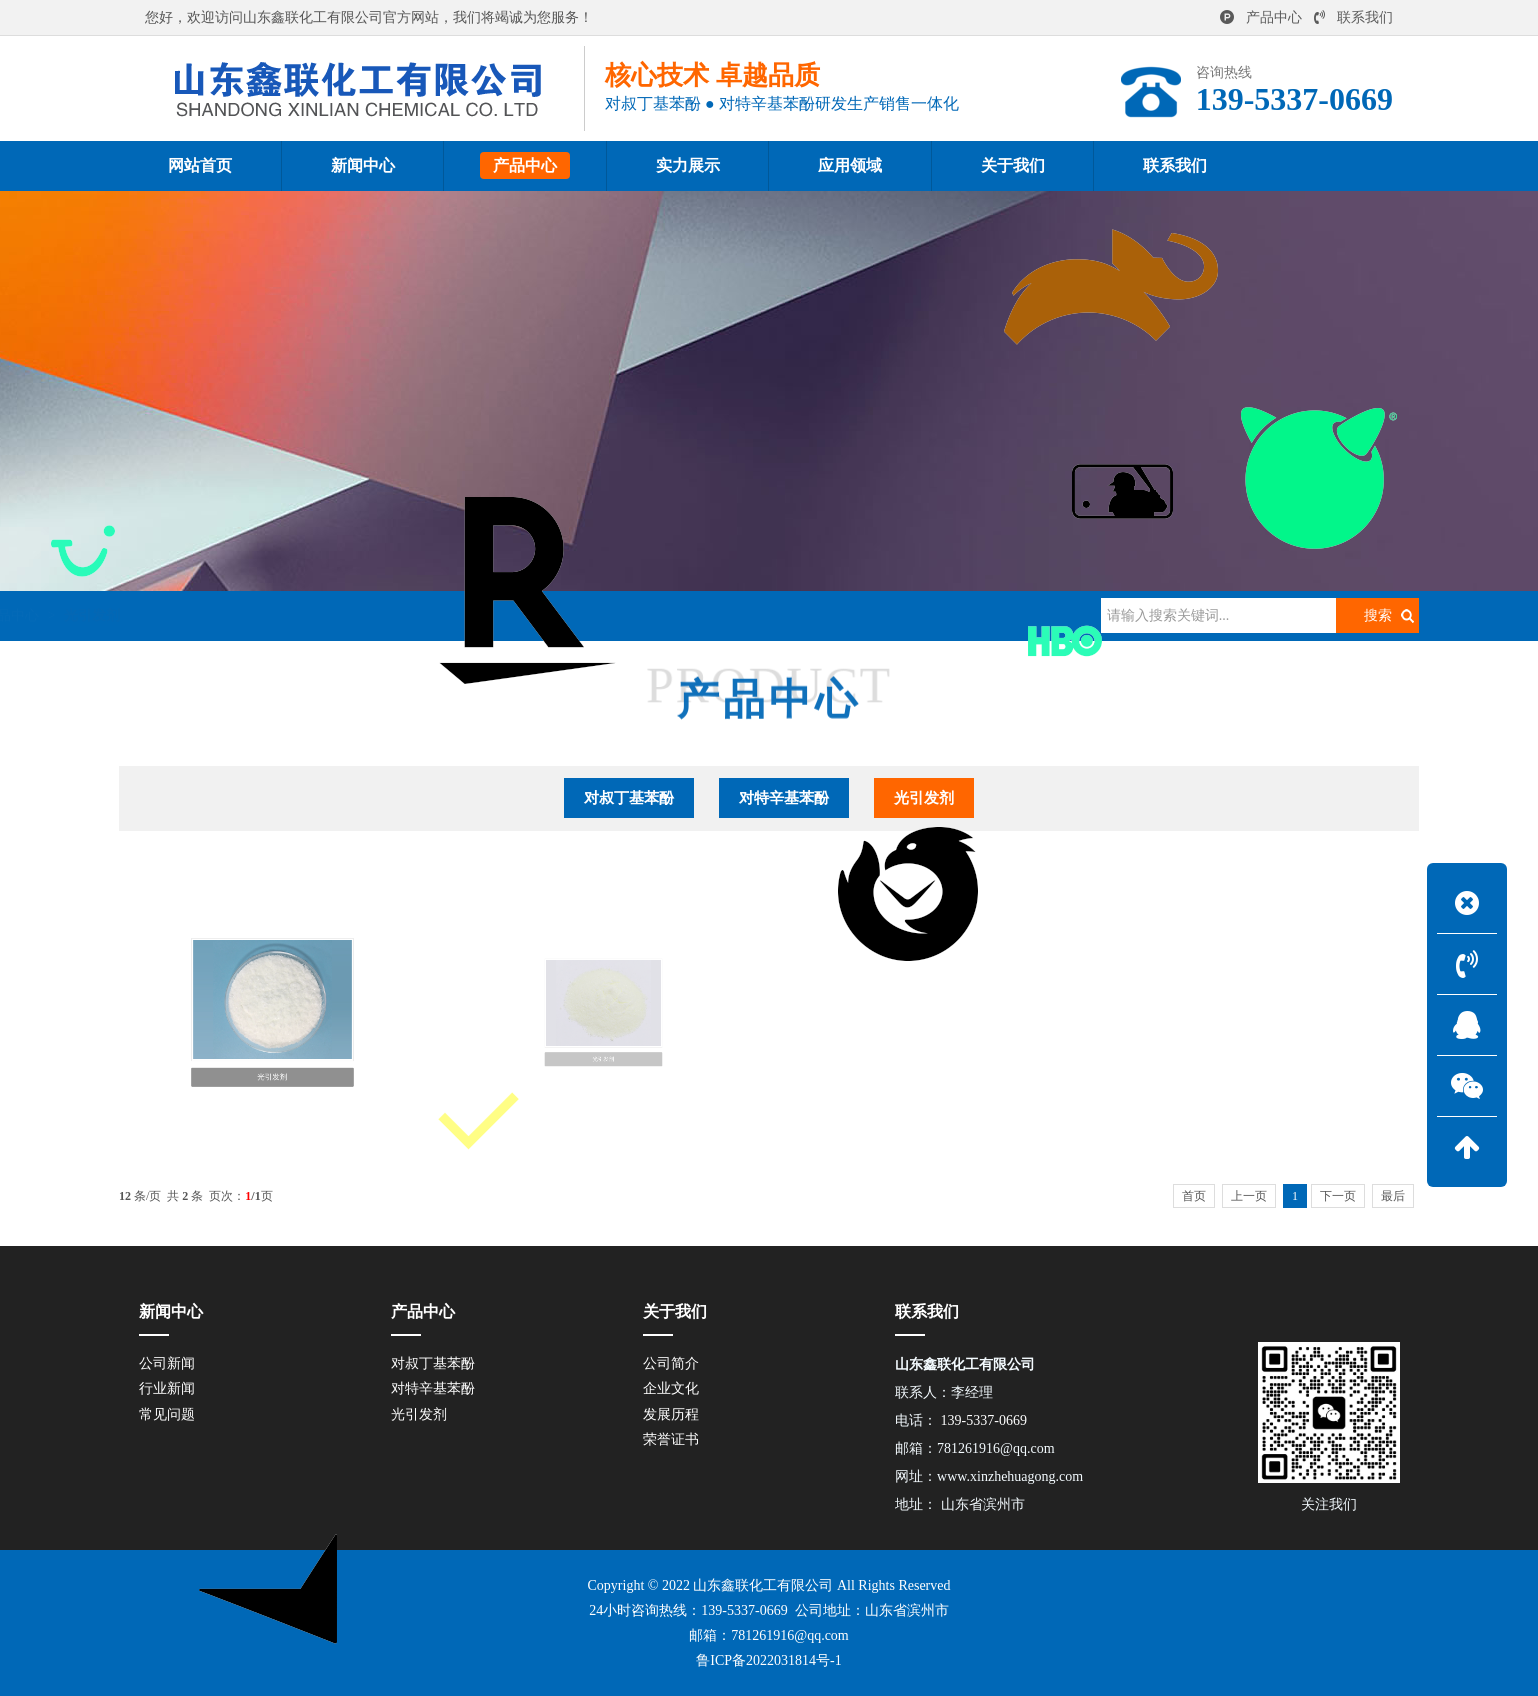 The height and width of the screenshot is (1696, 1538). Describe the element at coordinates (908, 894) in the screenshot. I see `open Mozilla Thunderbird email client` at that location.